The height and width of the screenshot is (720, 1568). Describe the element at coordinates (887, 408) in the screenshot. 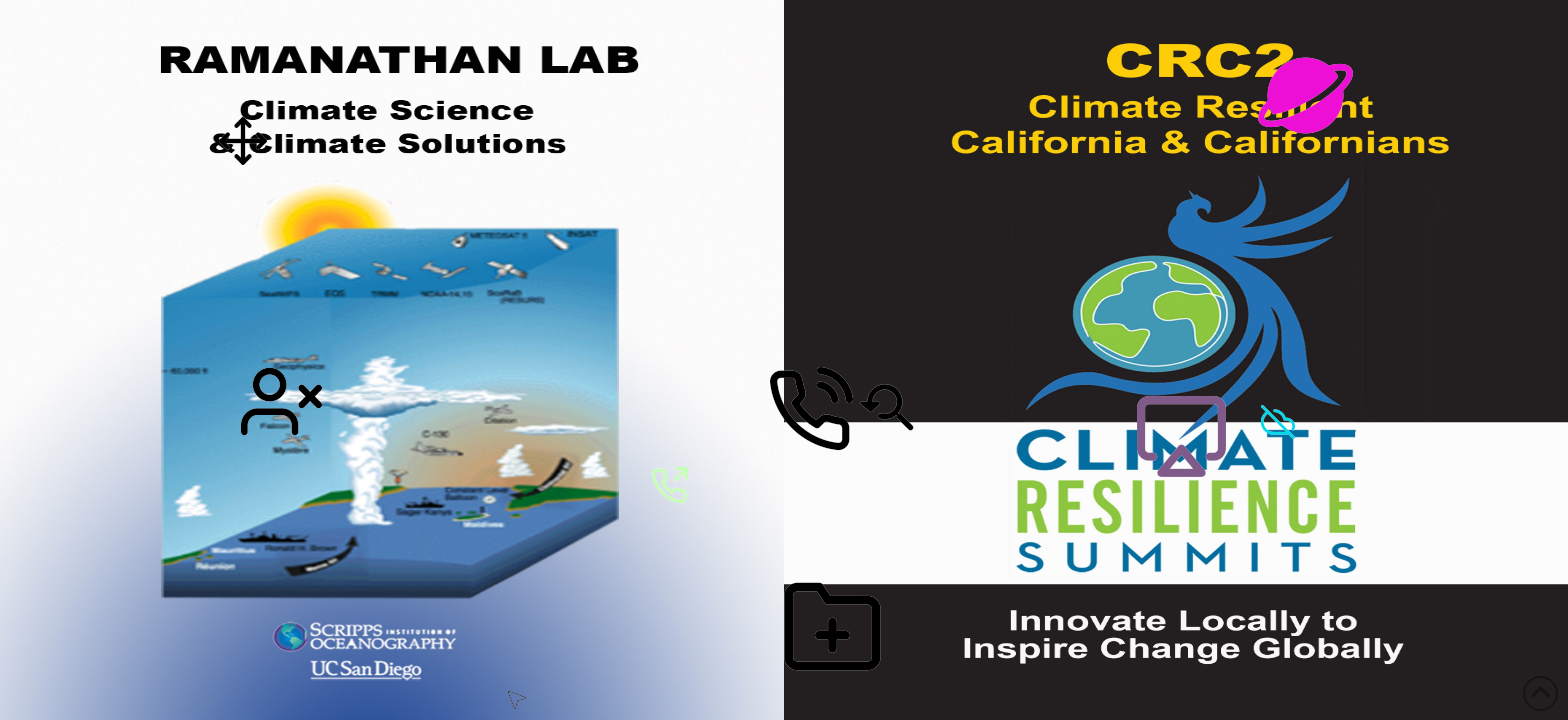

I see `redo or retry a search` at that location.